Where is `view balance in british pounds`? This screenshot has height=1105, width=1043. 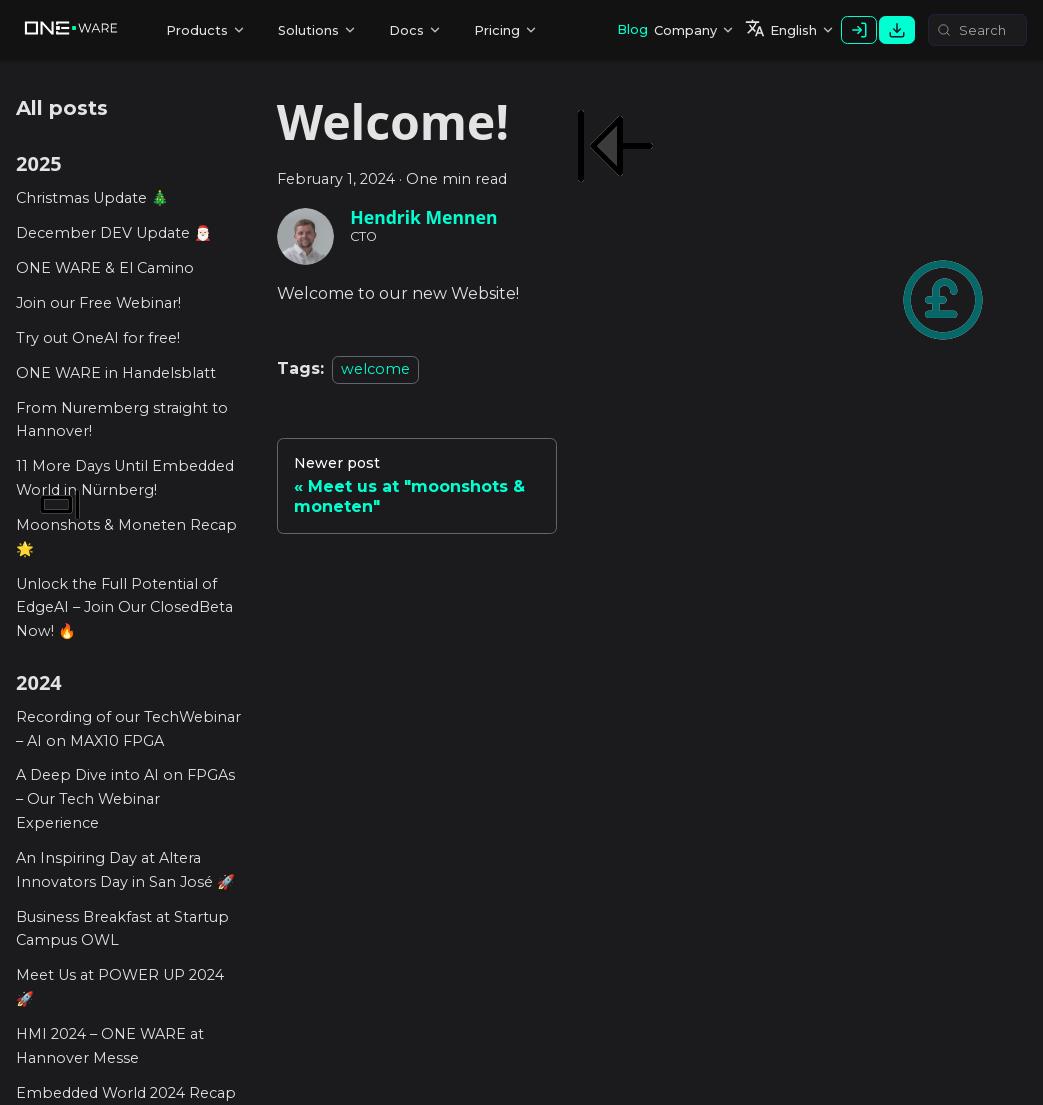 view balance in british pounds is located at coordinates (943, 300).